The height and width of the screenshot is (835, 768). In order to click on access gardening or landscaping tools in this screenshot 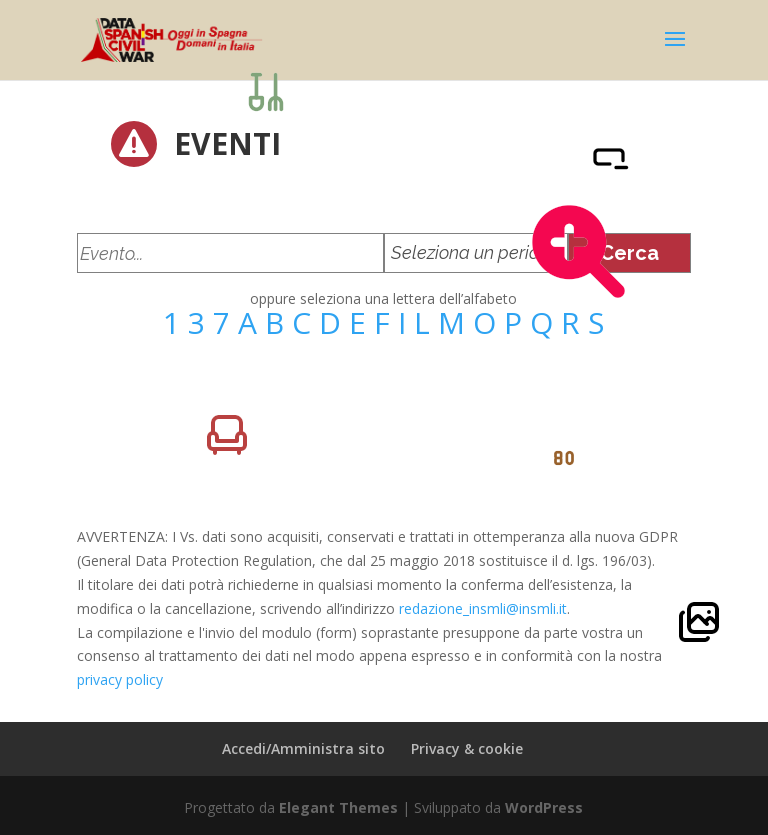, I will do `click(266, 92)`.